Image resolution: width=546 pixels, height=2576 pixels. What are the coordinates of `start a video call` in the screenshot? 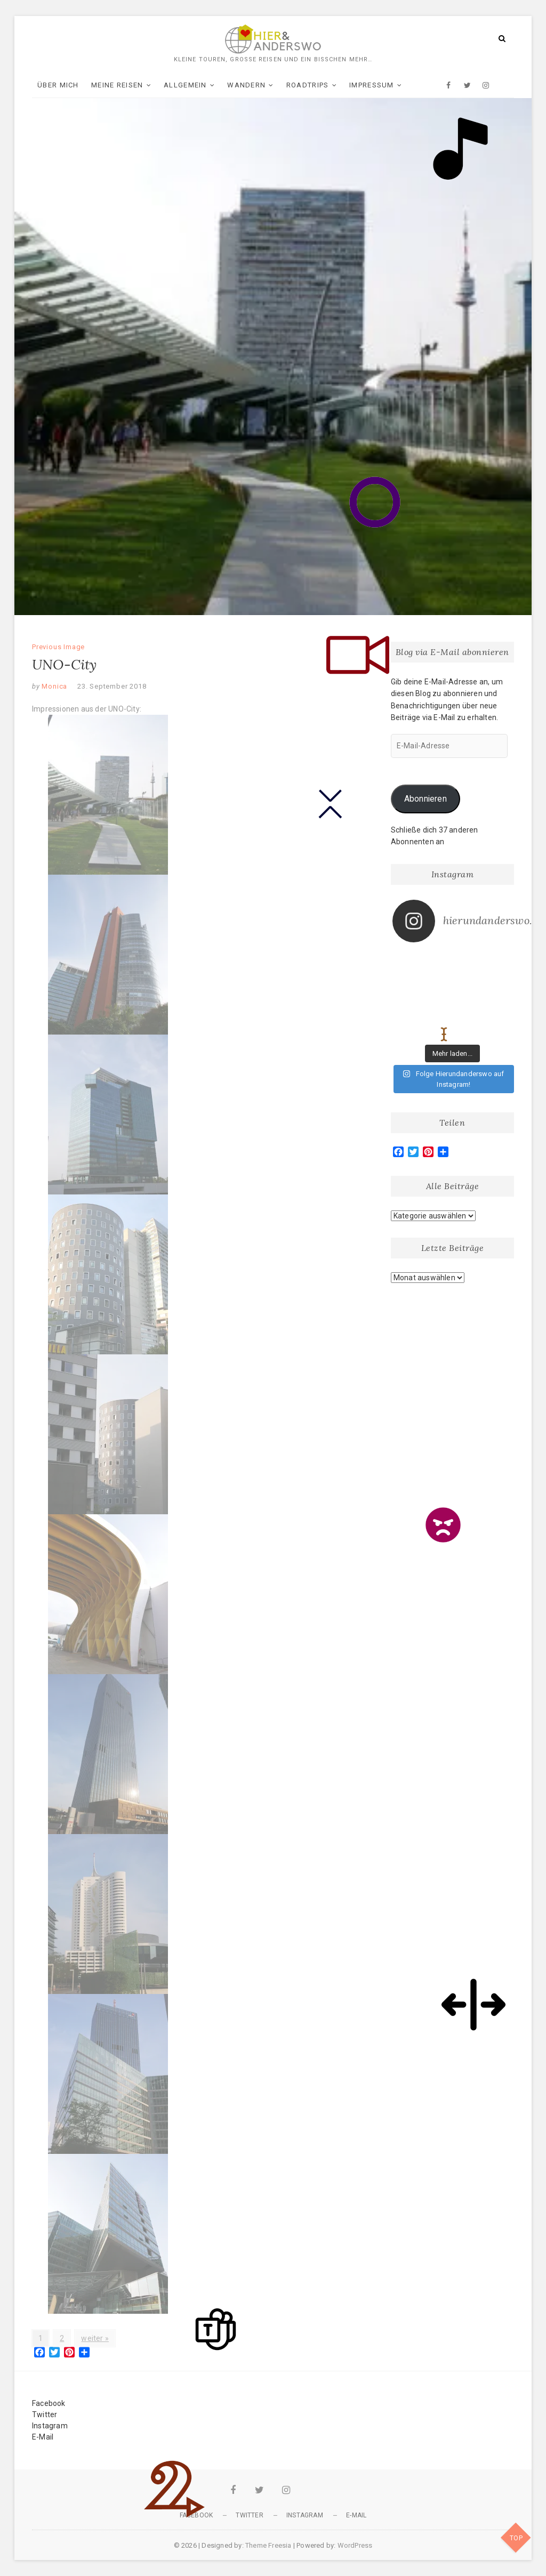 It's located at (358, 656).